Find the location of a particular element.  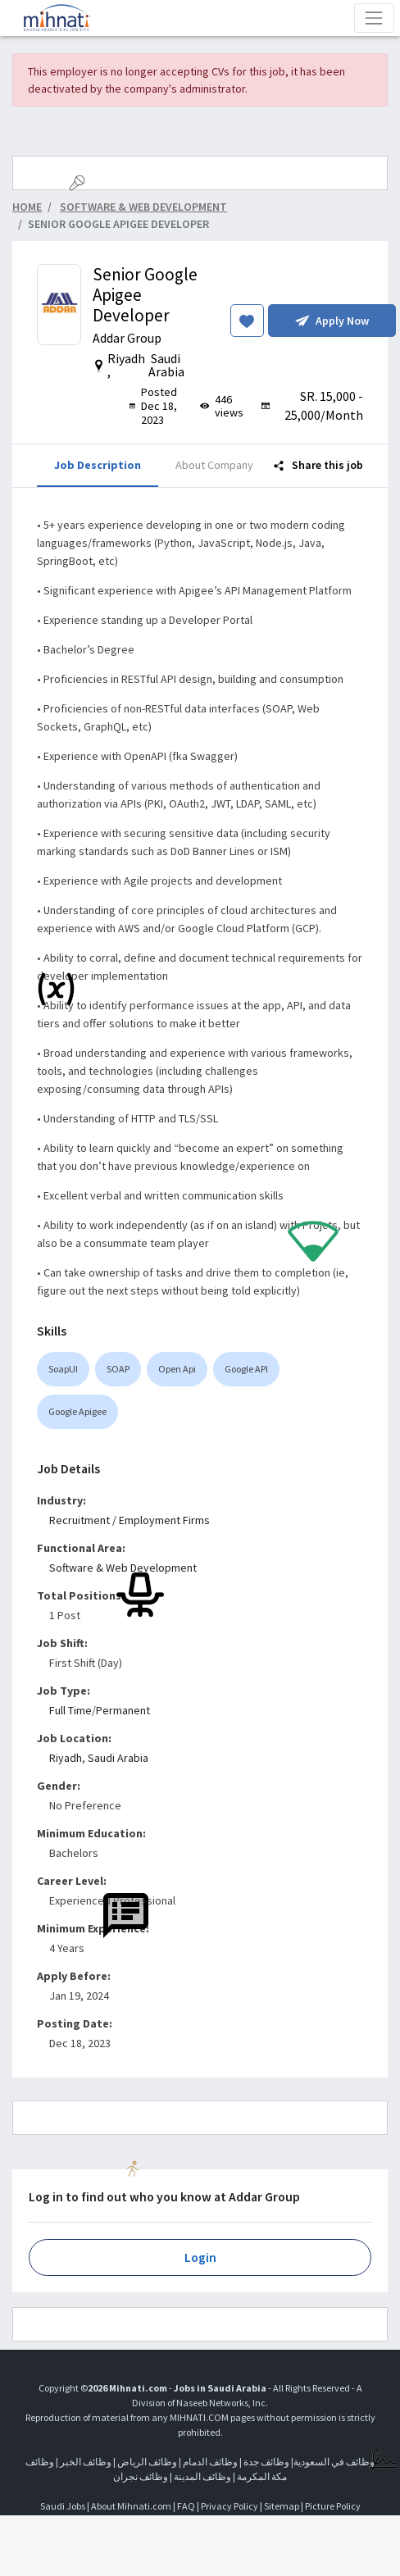

view speaker notes or presentation comments is located at coordinates (125, 1915).